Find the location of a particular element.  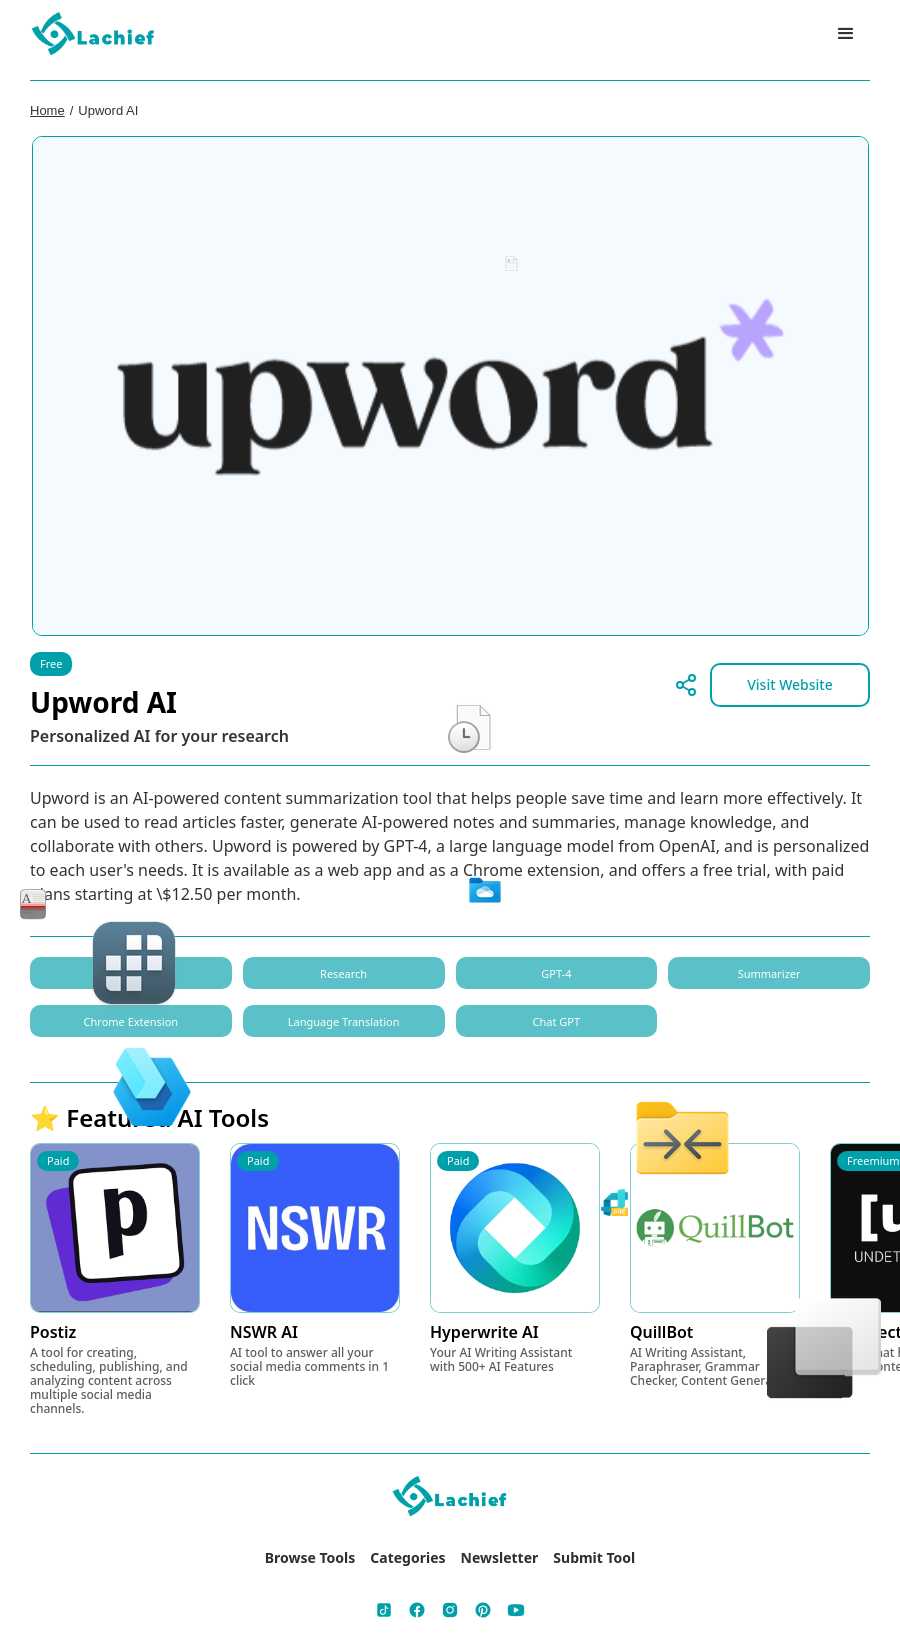

open a text document or word processing file is located at coordinates (511, 263).